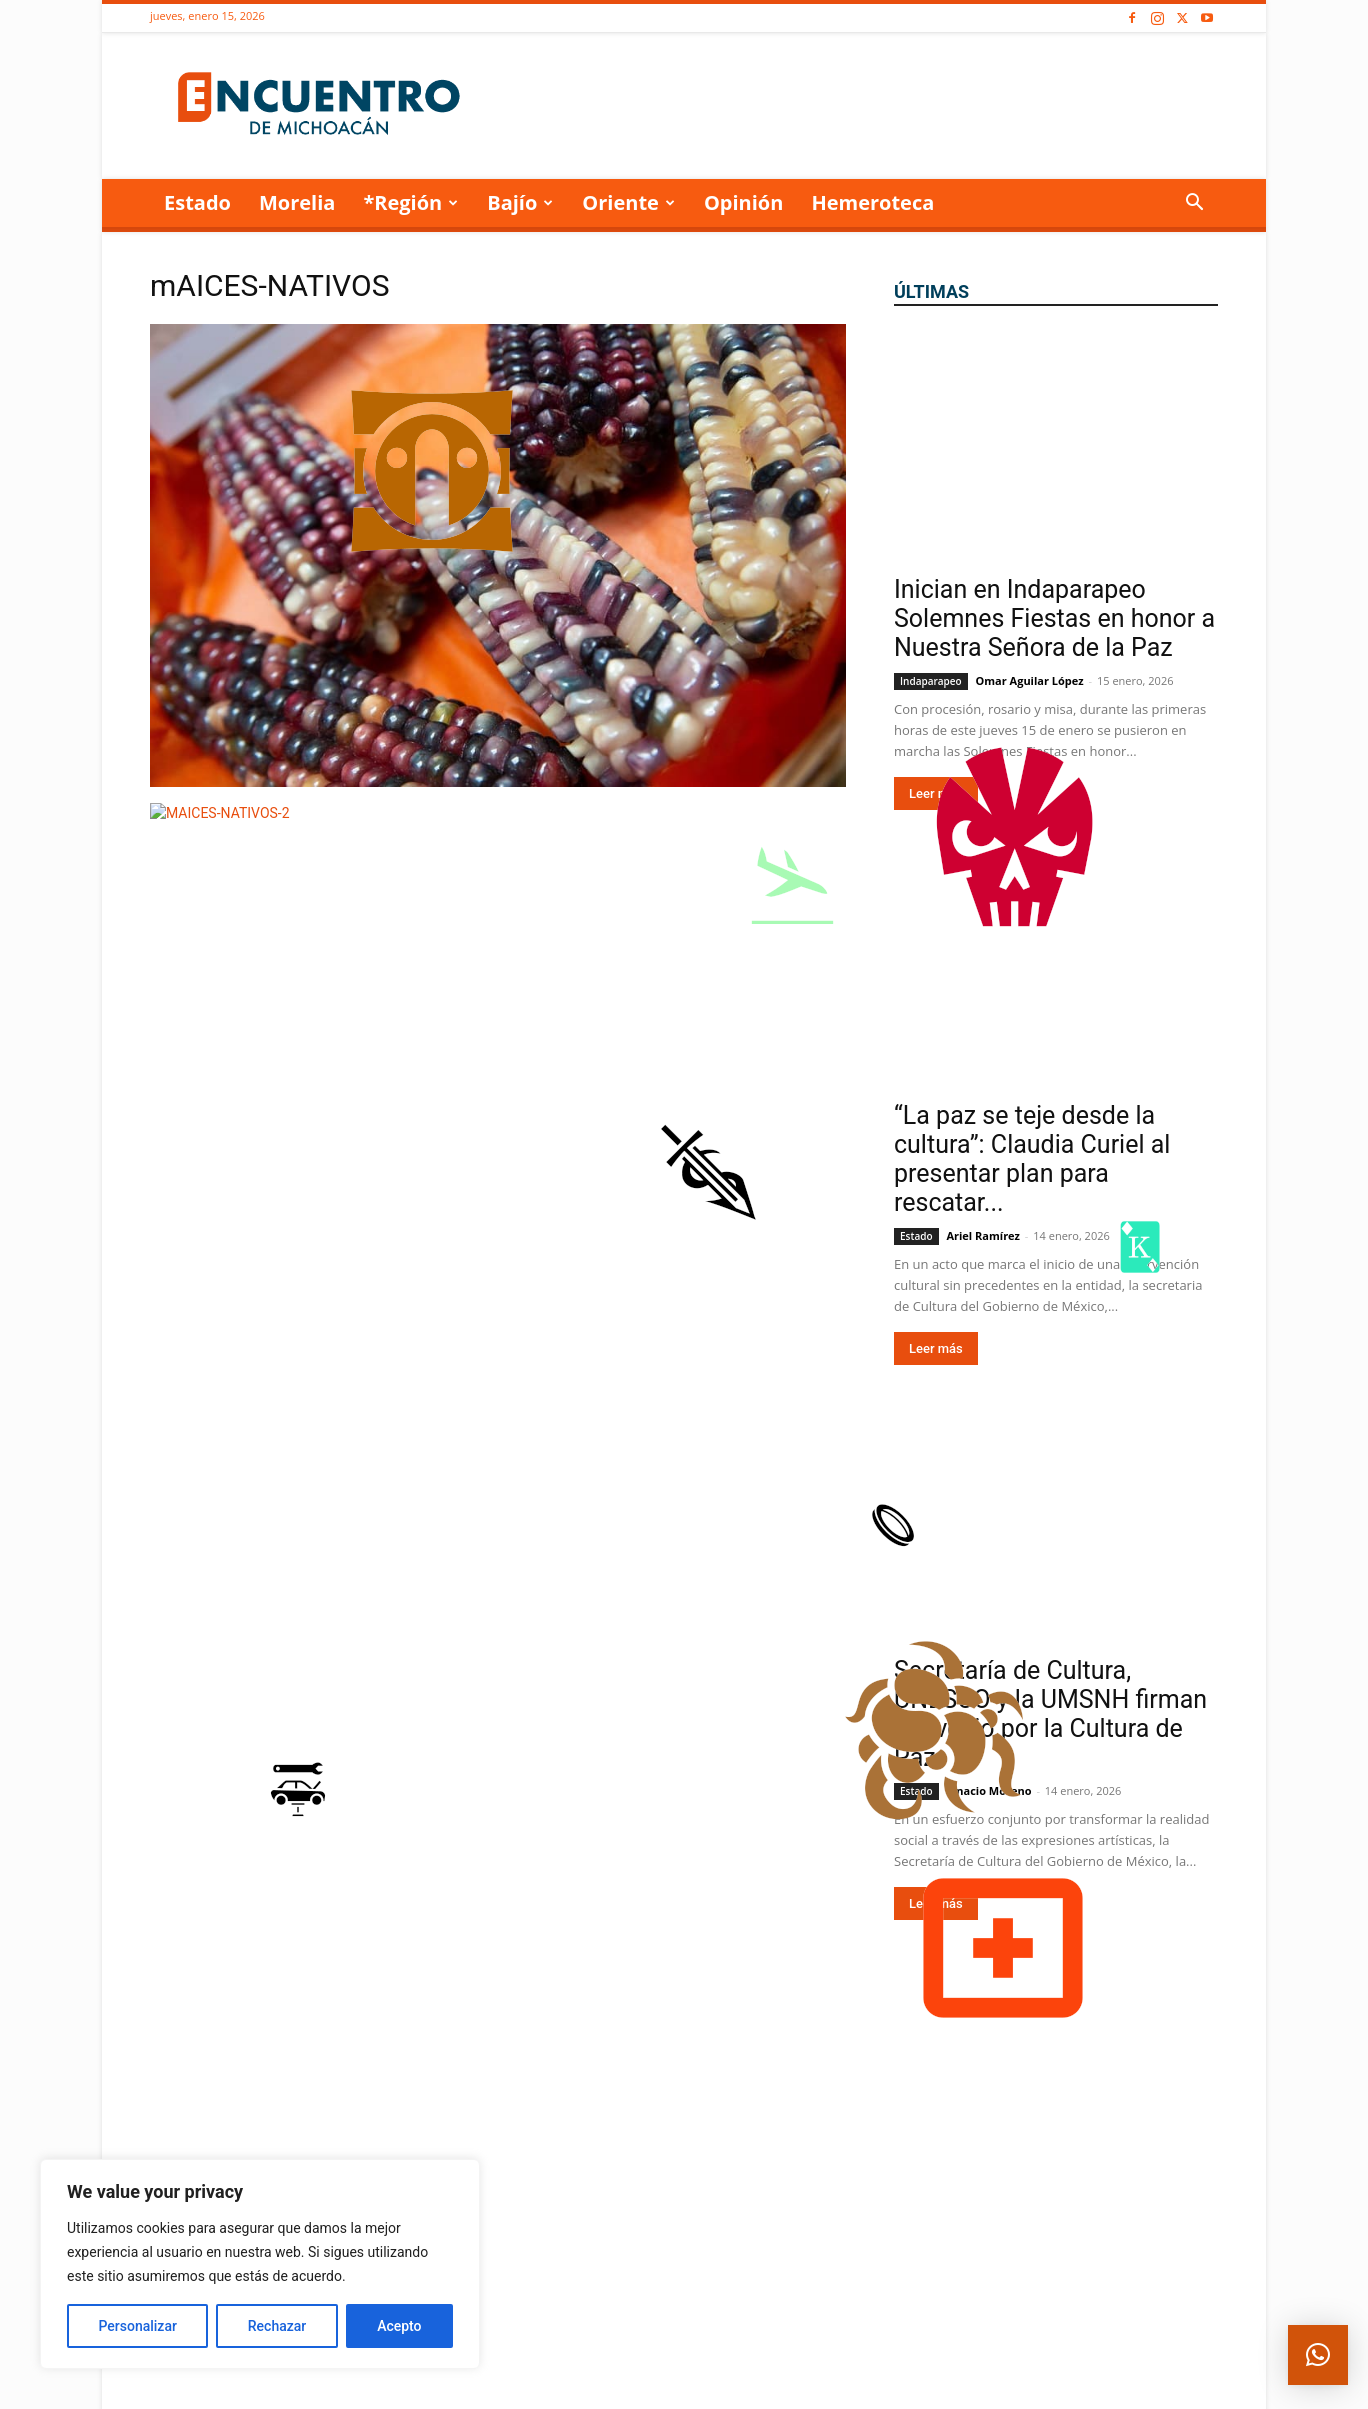 This screenshot has width=1368, height=2409. What do you see at coordinates (708, 1171) in the screenshot?
I see `activate spiral thrust attack ability` at bounding box center [708, 1171].